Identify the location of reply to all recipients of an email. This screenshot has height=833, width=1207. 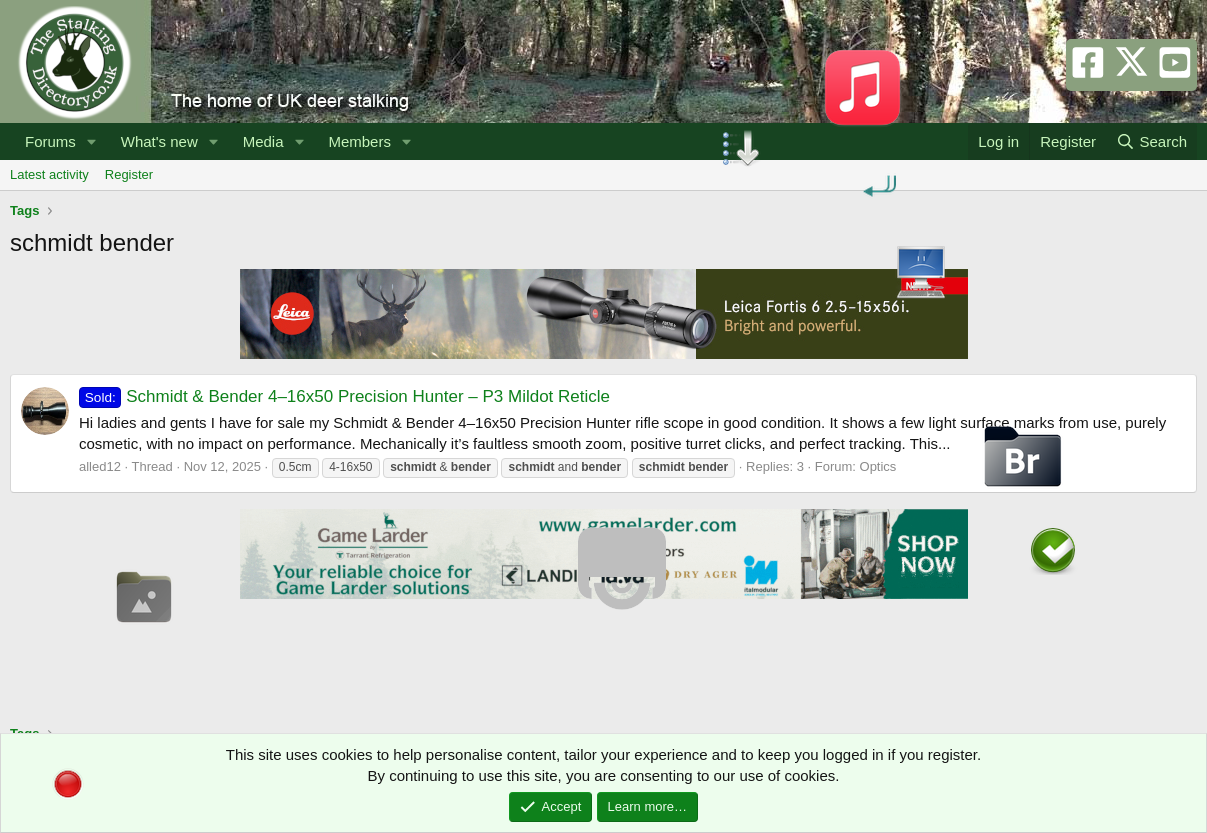
(879, 184).